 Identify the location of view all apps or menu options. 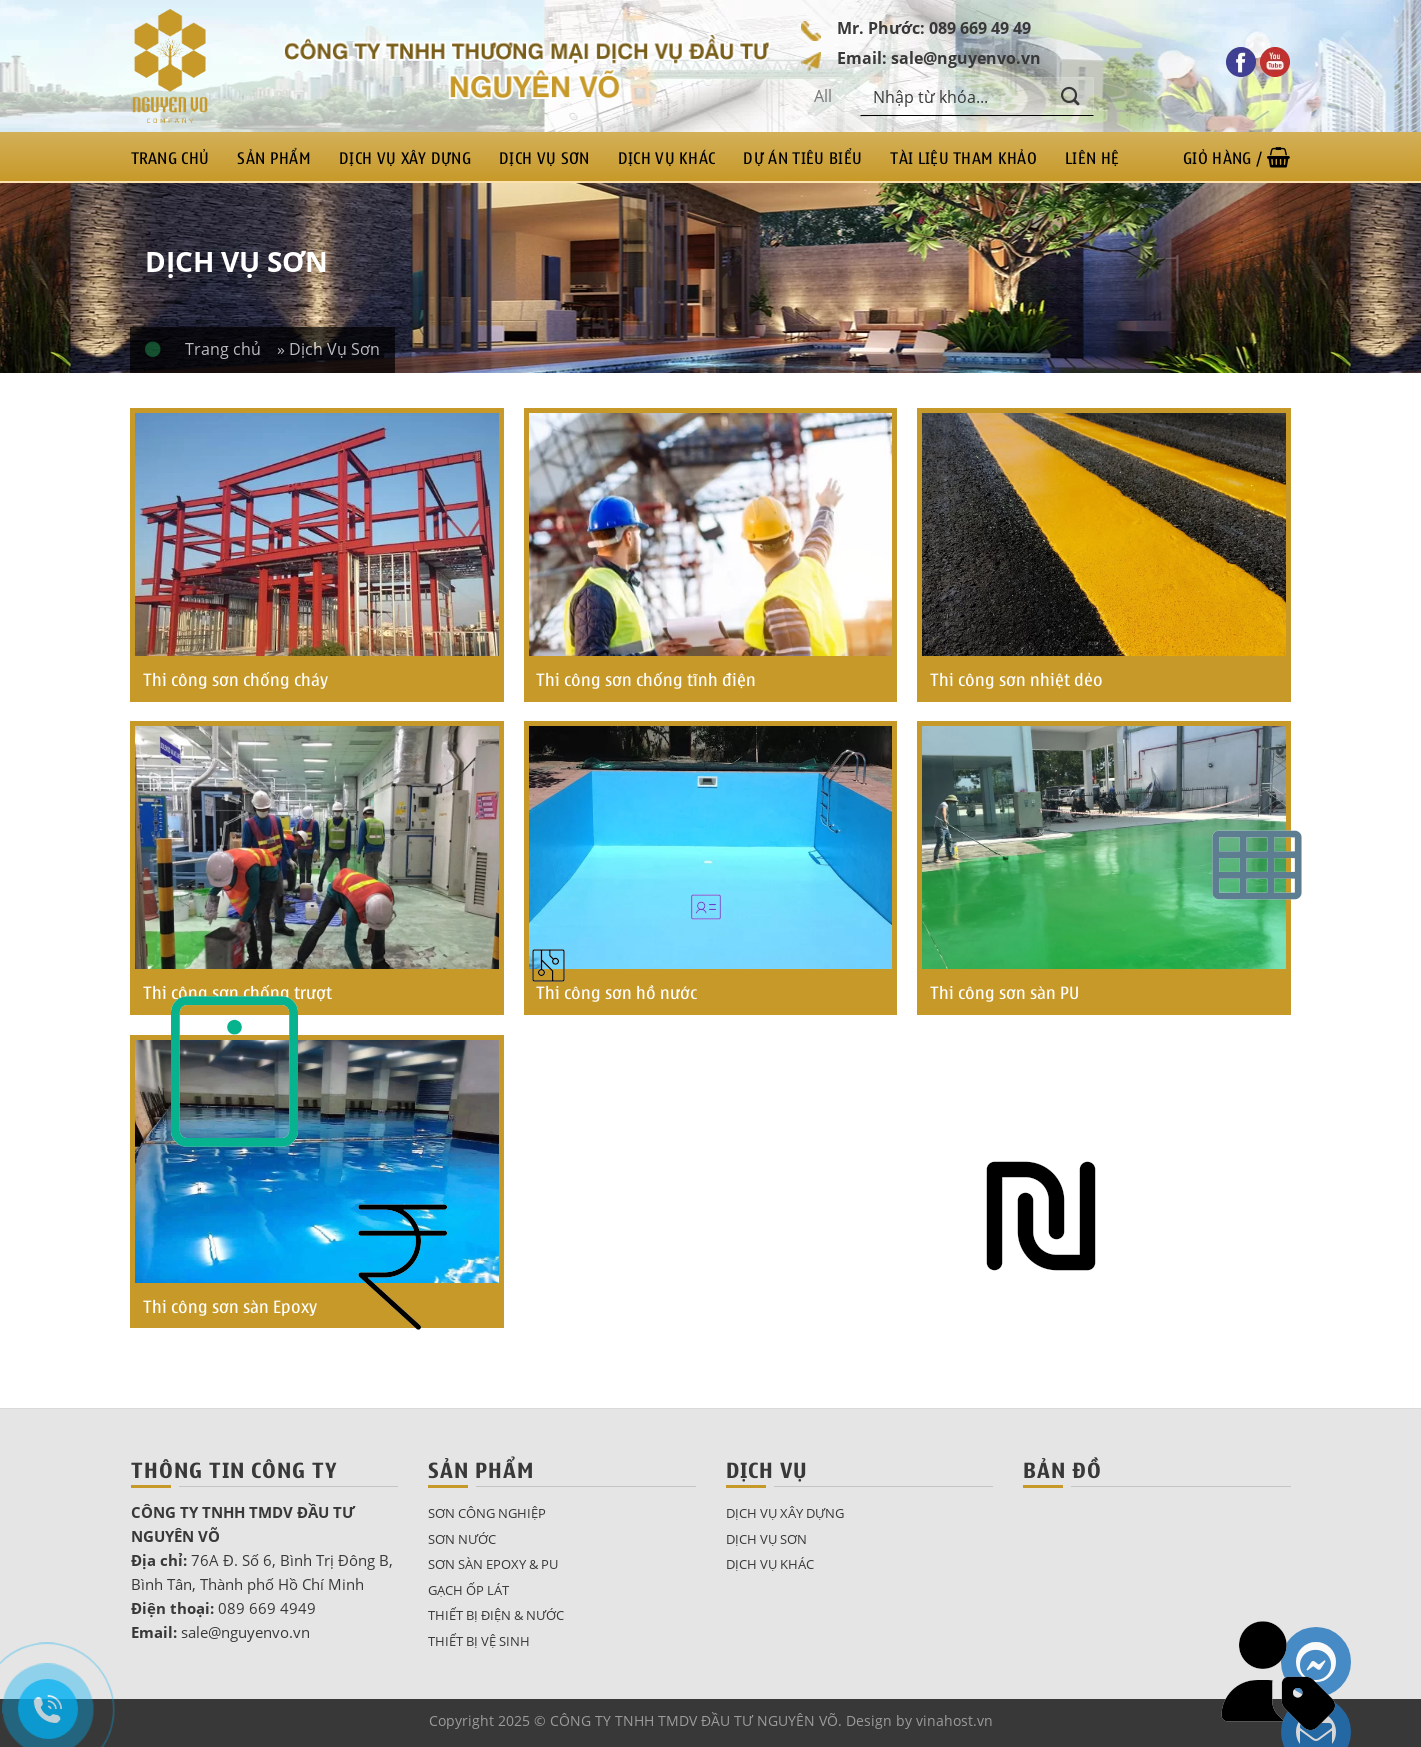
(1257, 865).